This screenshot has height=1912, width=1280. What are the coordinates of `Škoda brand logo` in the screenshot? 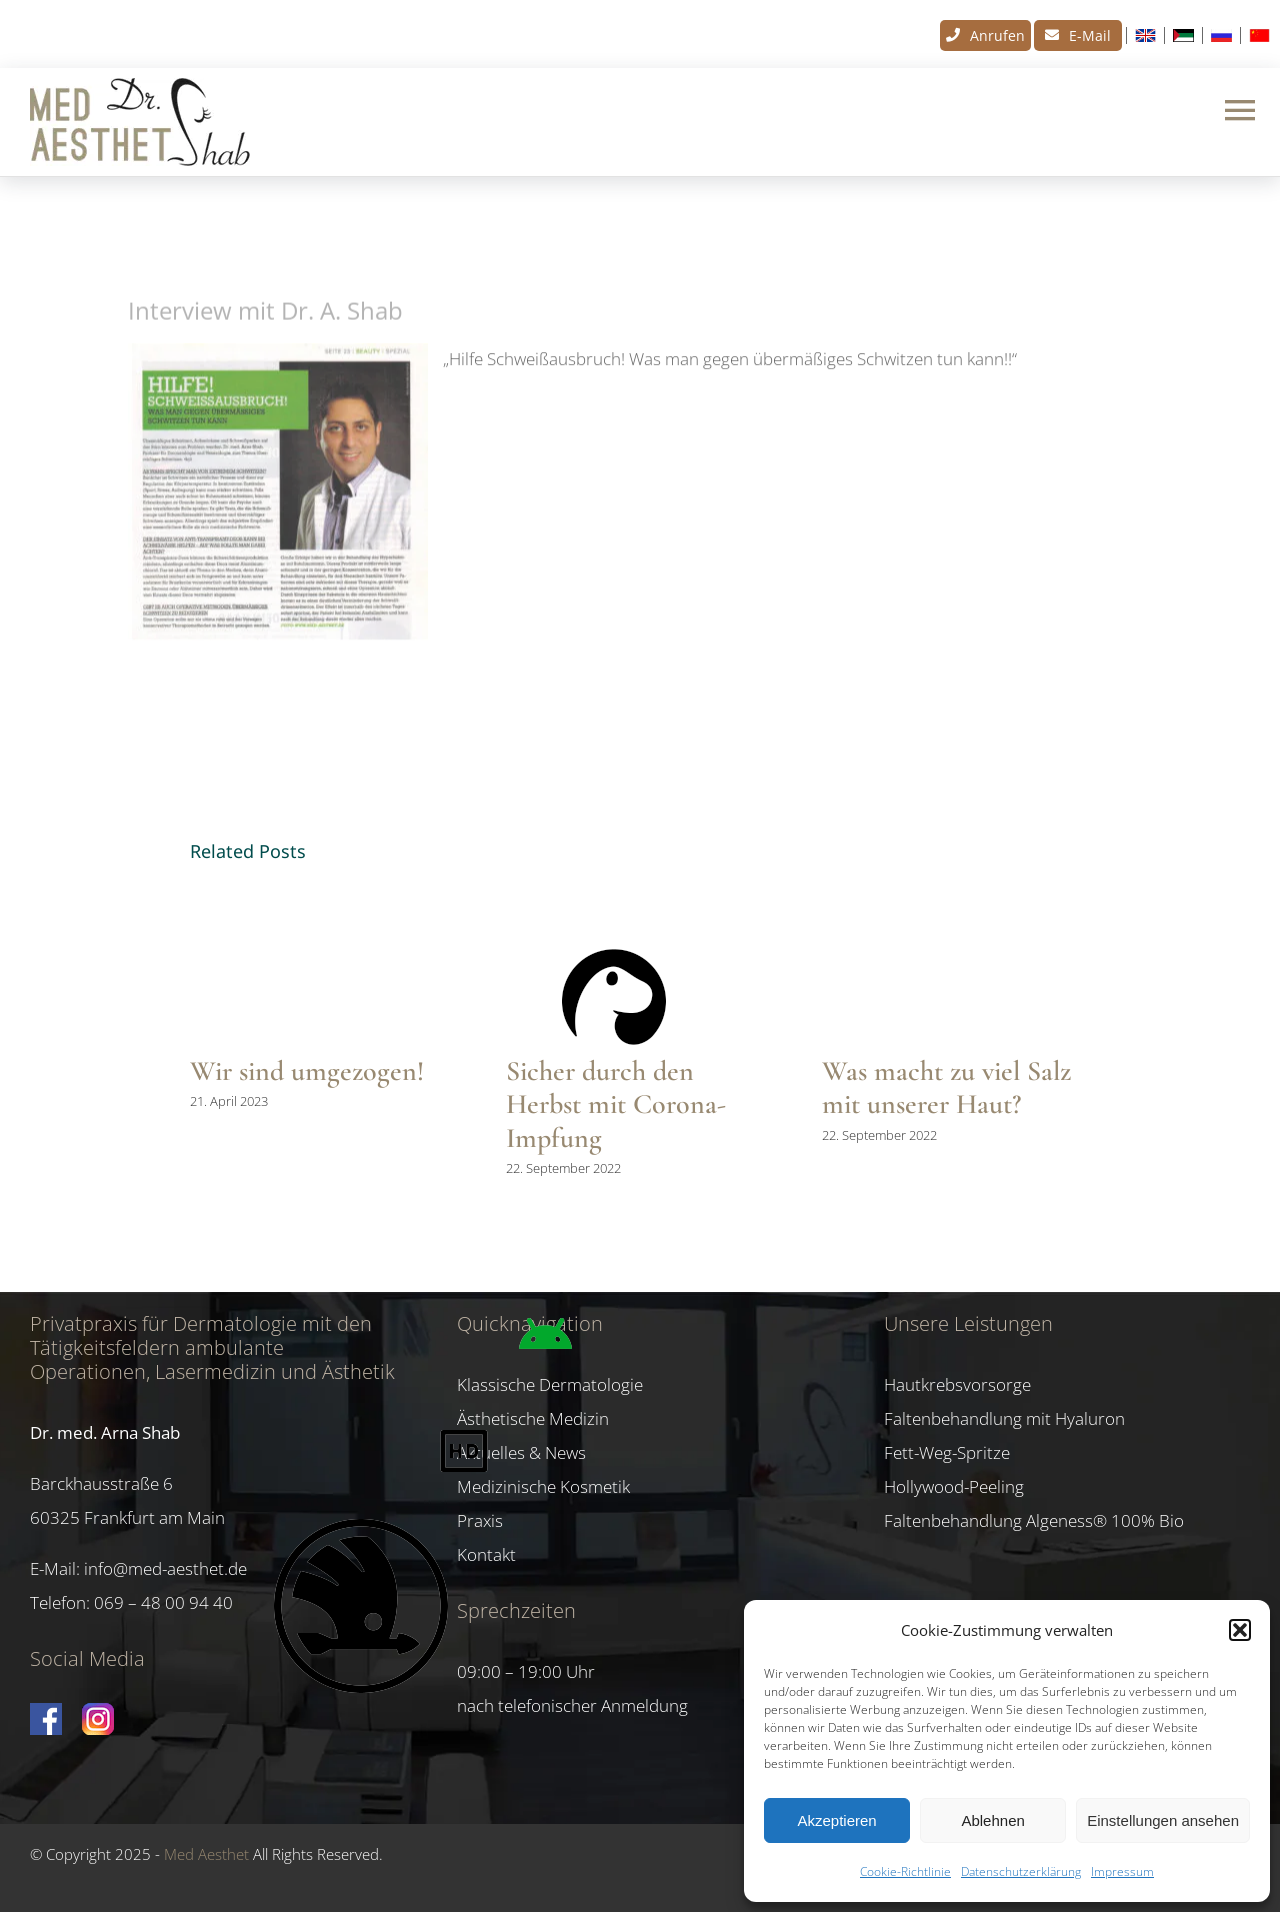 It's located at (361, 1606).